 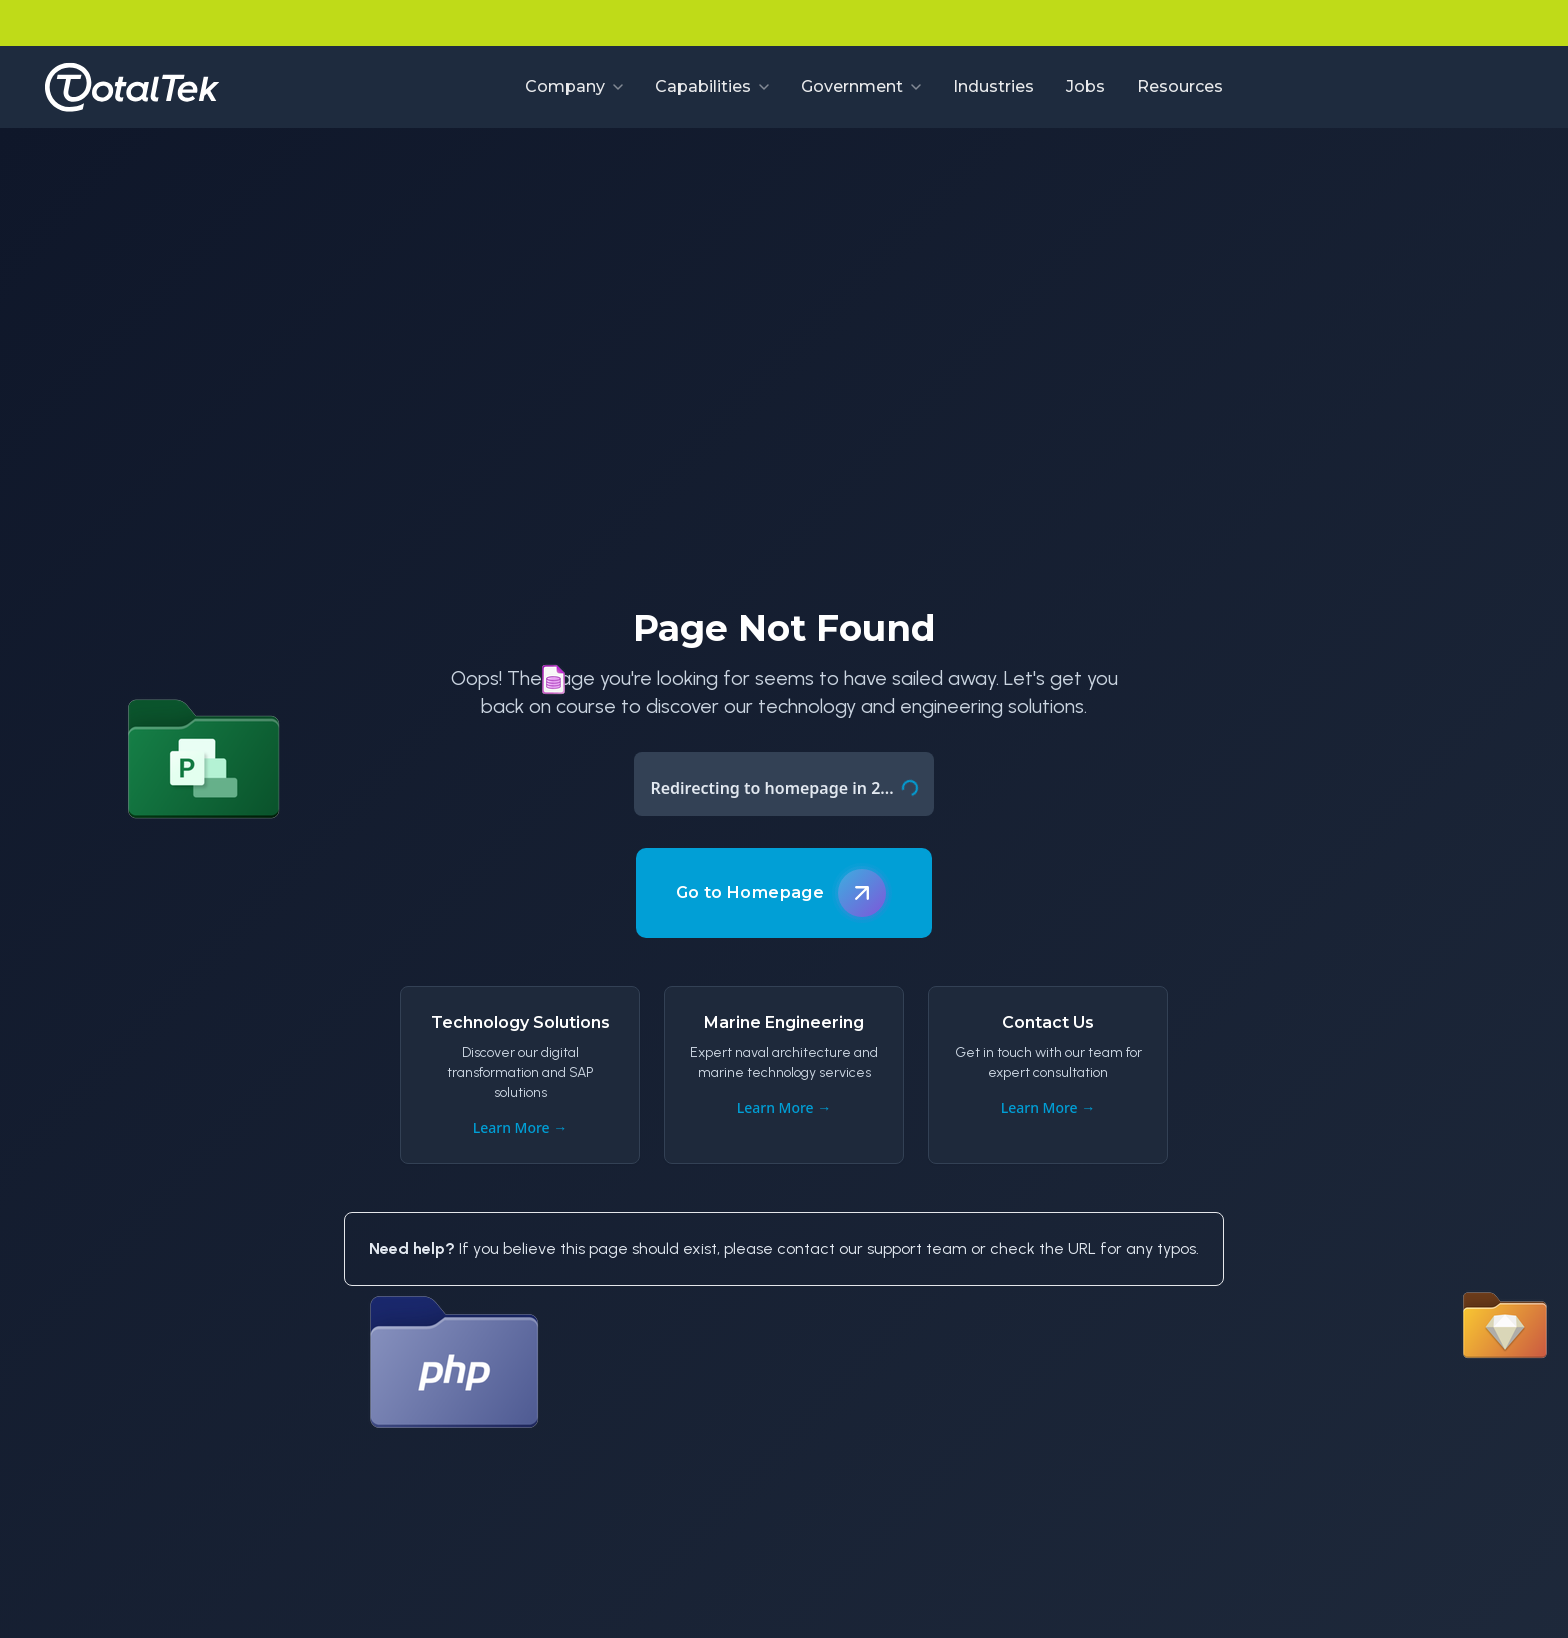 What do you see at coordinates (1504, 1327) in the screenshot?
I see `open sketch app project files` at bounding box center [1504, 1327].